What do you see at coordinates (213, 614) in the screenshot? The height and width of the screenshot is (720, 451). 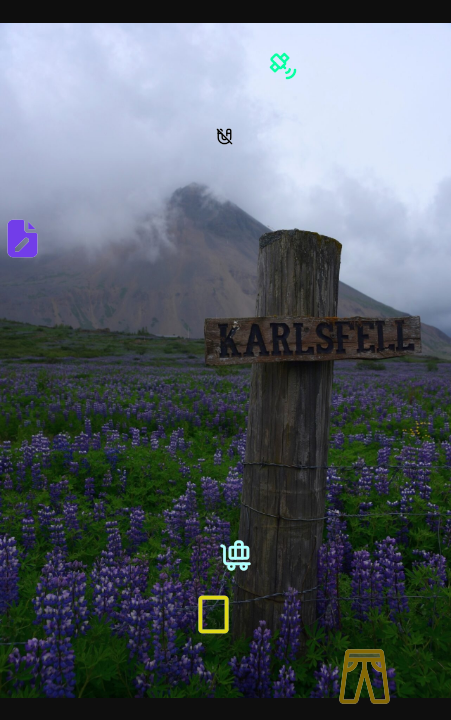 I see `switch to single column layout` at bounding box center [213, 614].